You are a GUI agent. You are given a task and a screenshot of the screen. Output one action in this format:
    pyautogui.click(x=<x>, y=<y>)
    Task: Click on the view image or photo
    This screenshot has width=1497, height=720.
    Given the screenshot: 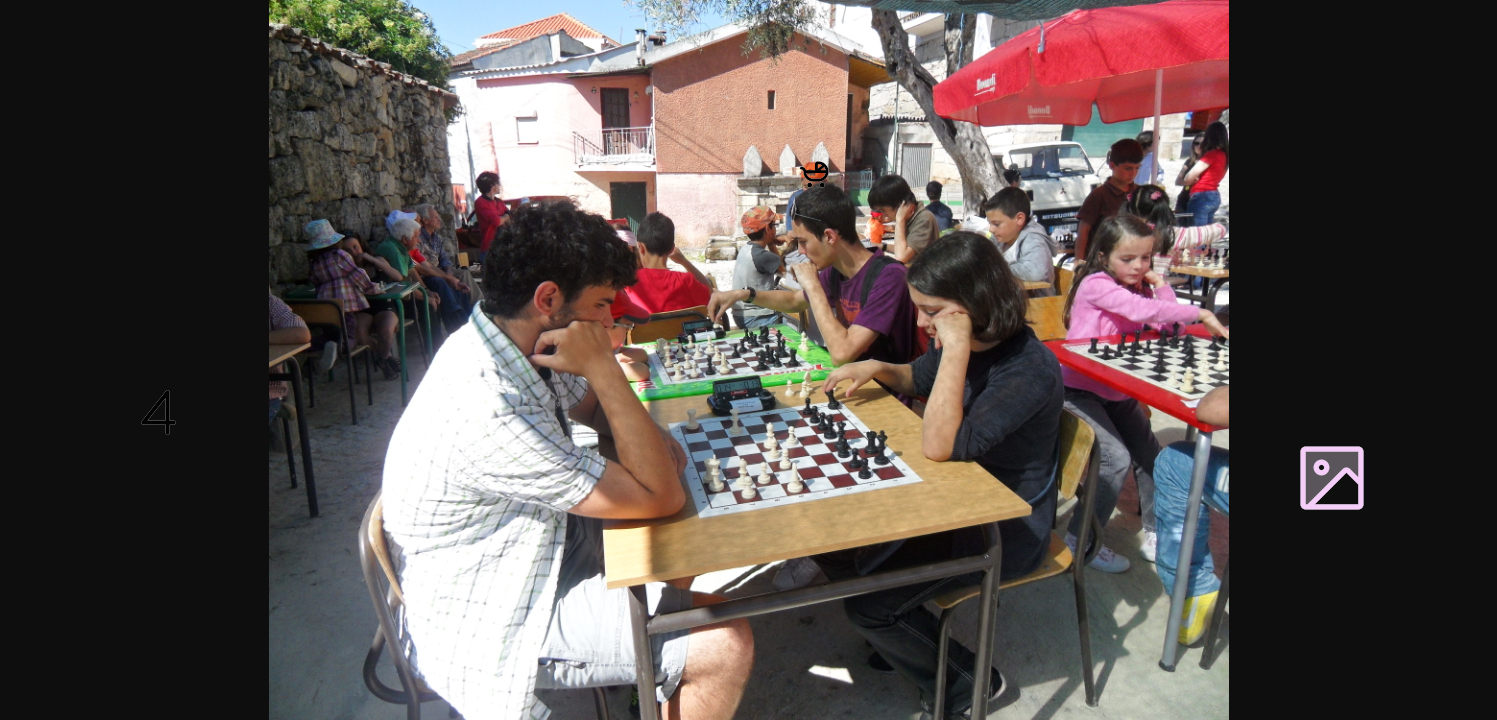 What is the action you would take?
    pyautogui.click(x=1332, y=478)
    